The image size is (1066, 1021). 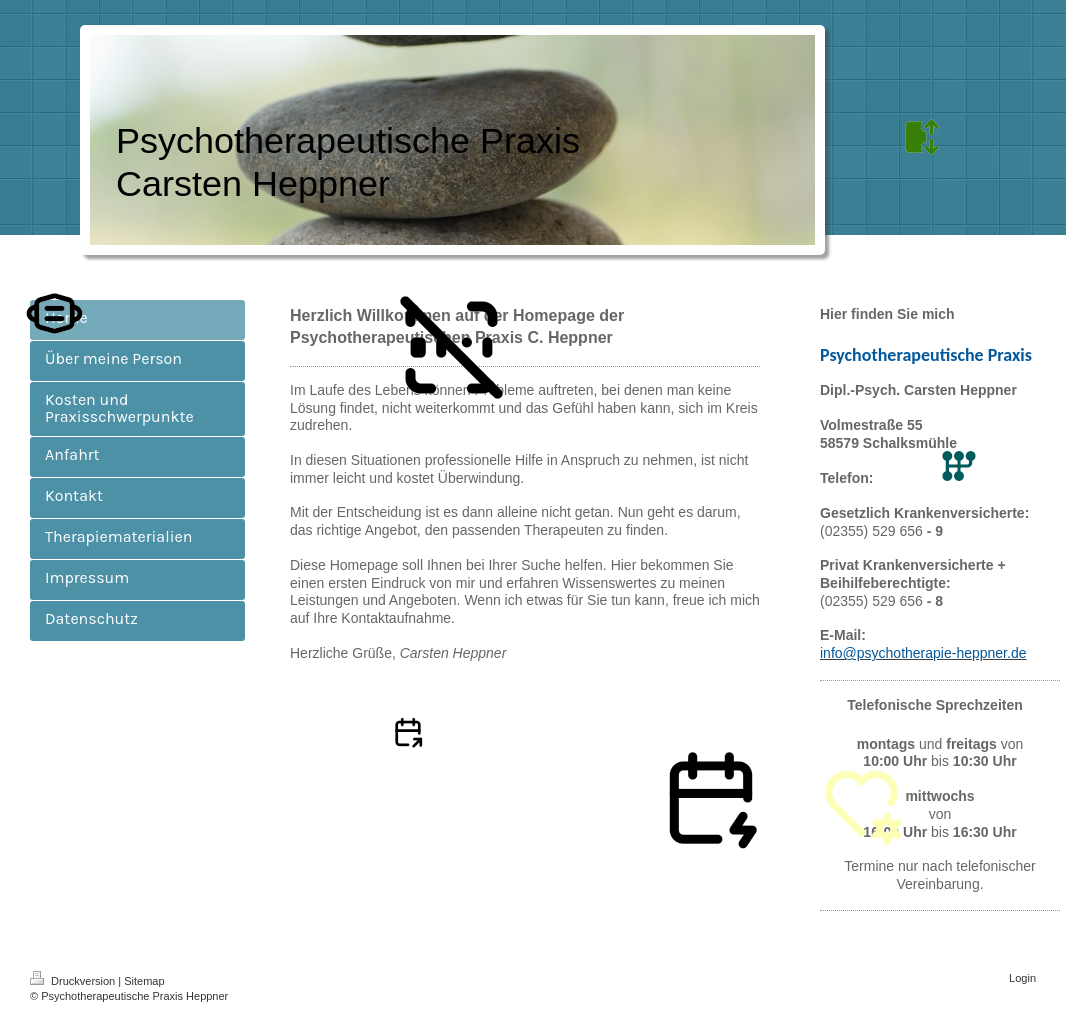 I want to click on indicates manual transmission or gear settings, so click(x=959, y=466).